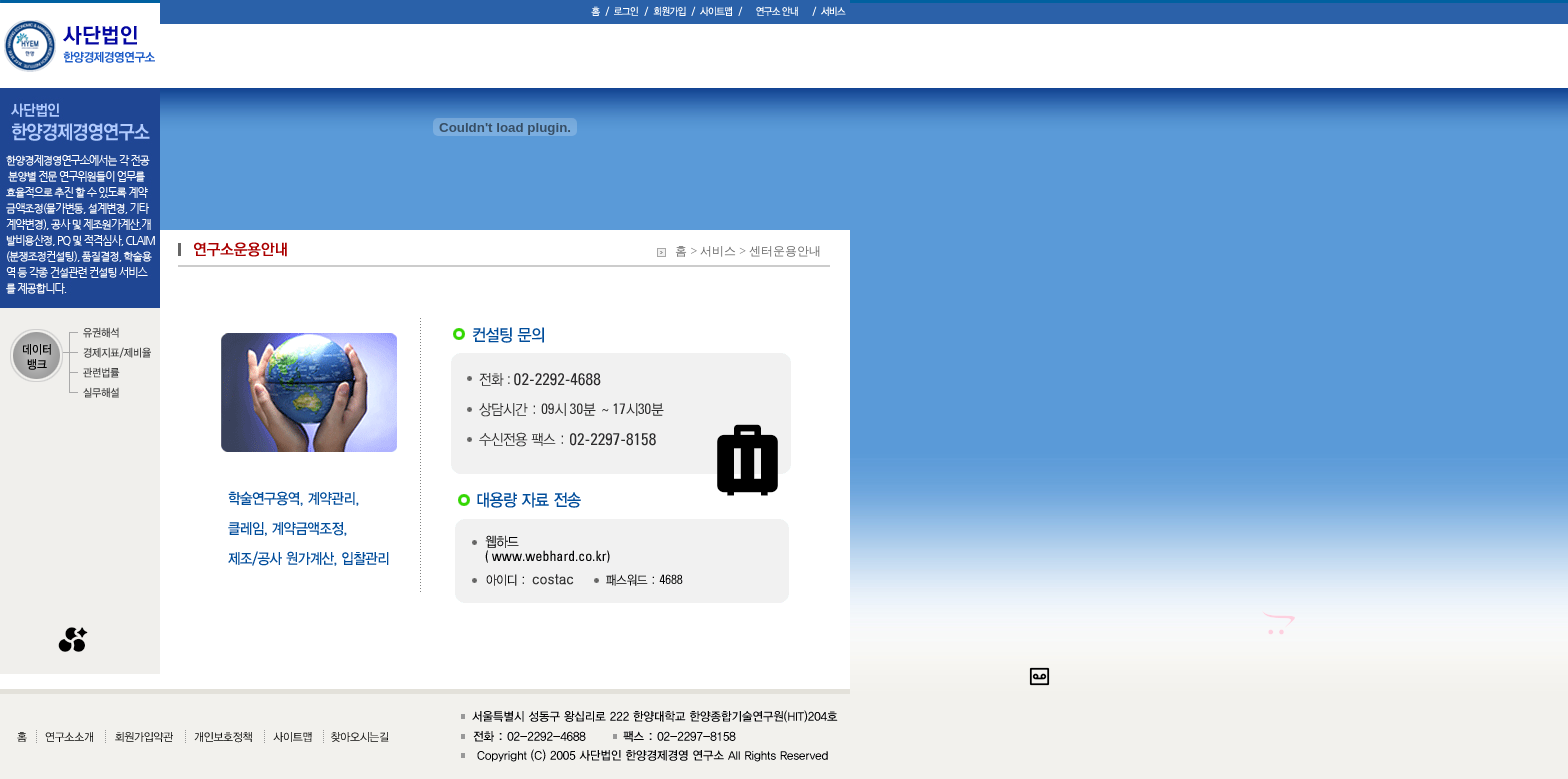  Describe the element at coordinates (747, 458) in the screenshot. I see `access travel or trip planning features` at that location.